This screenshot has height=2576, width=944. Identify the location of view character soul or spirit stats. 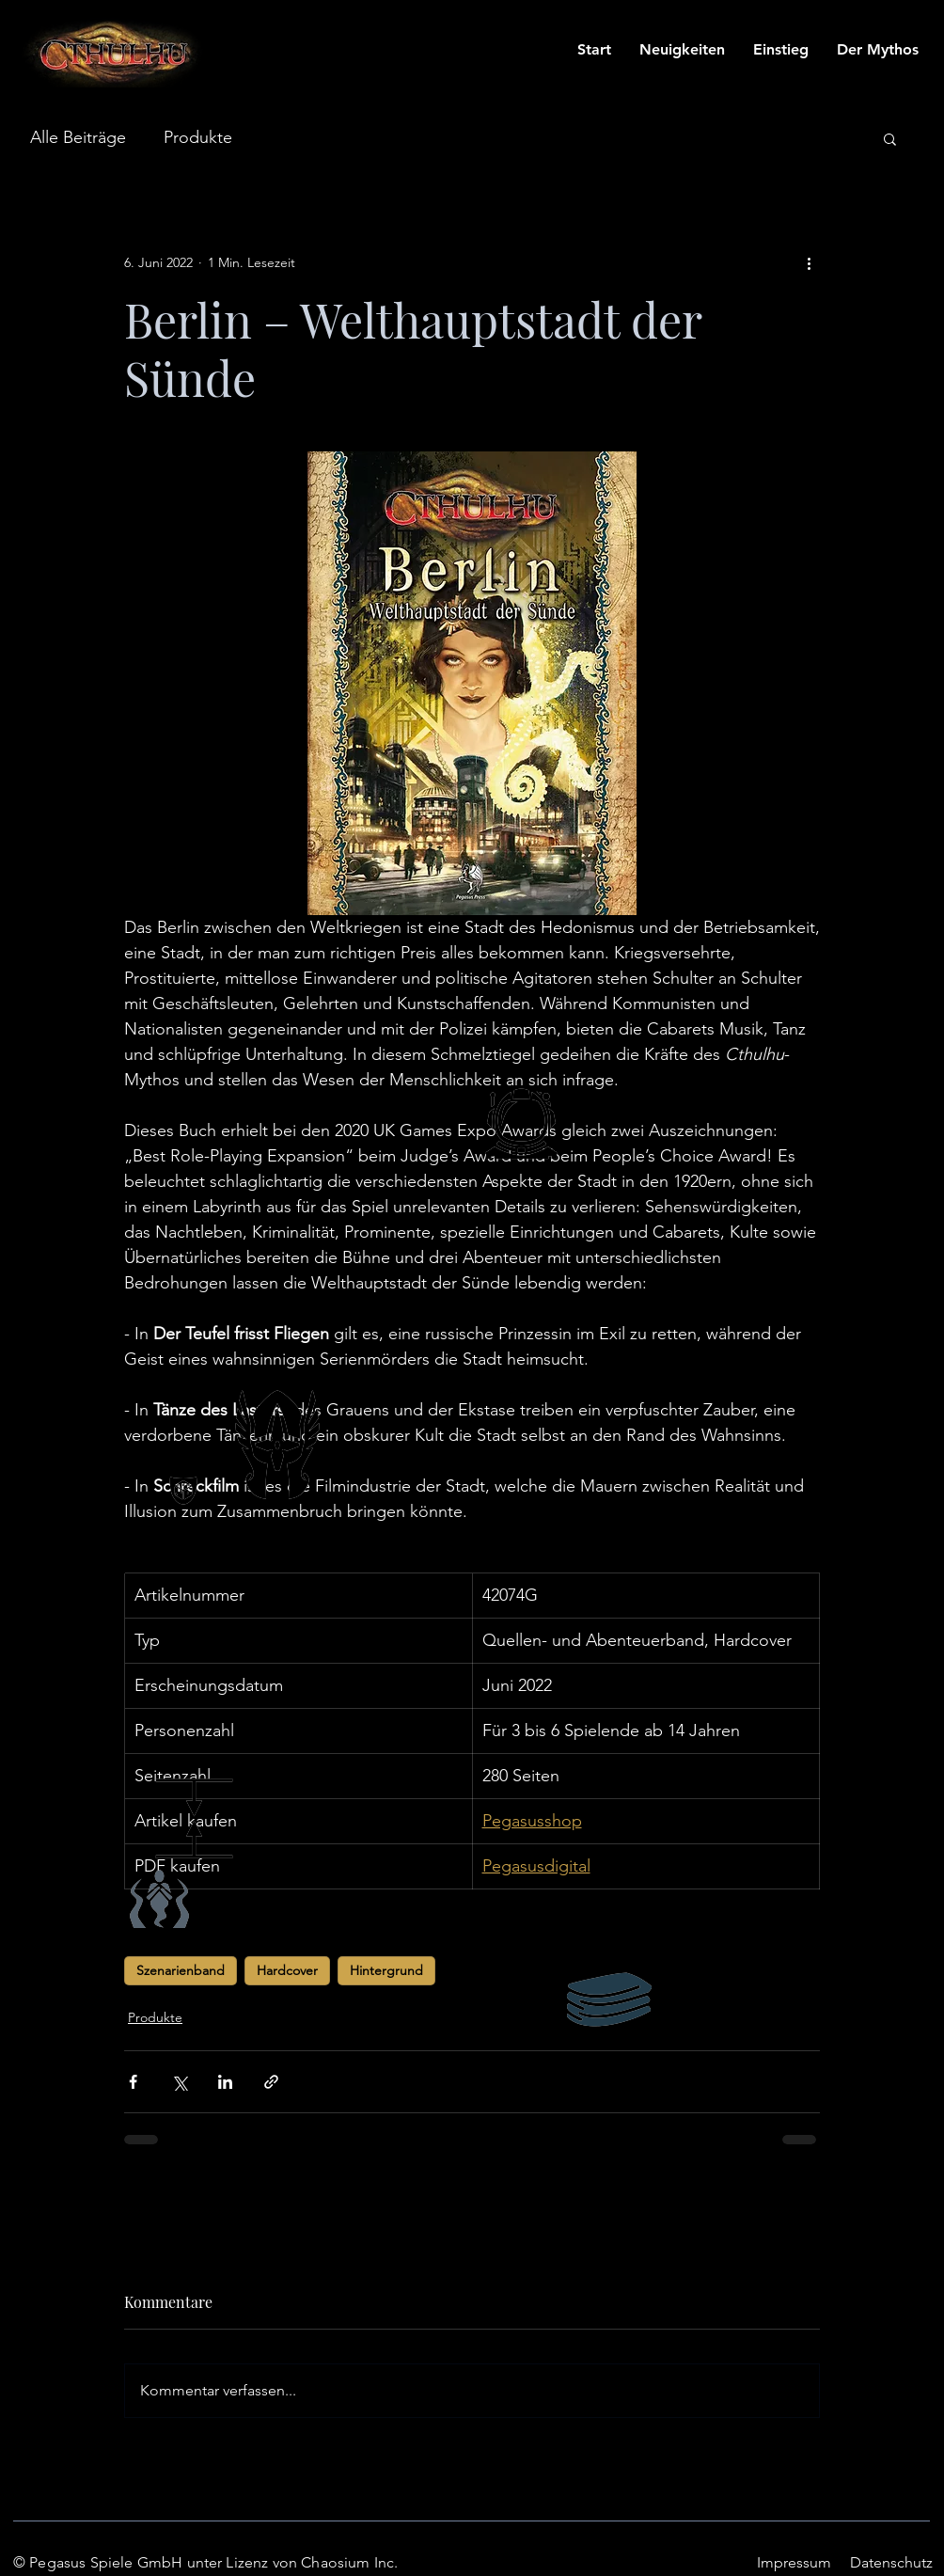
(159, 1898).